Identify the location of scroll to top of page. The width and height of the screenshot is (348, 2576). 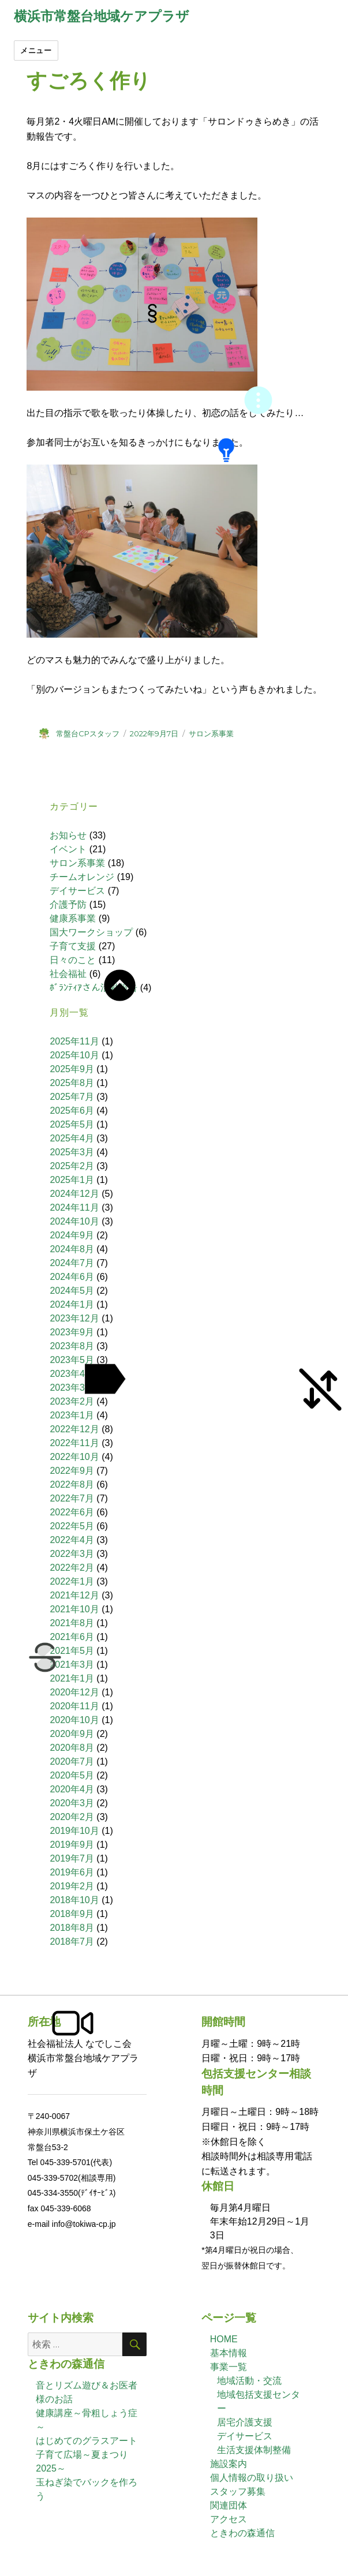
(119, 985).